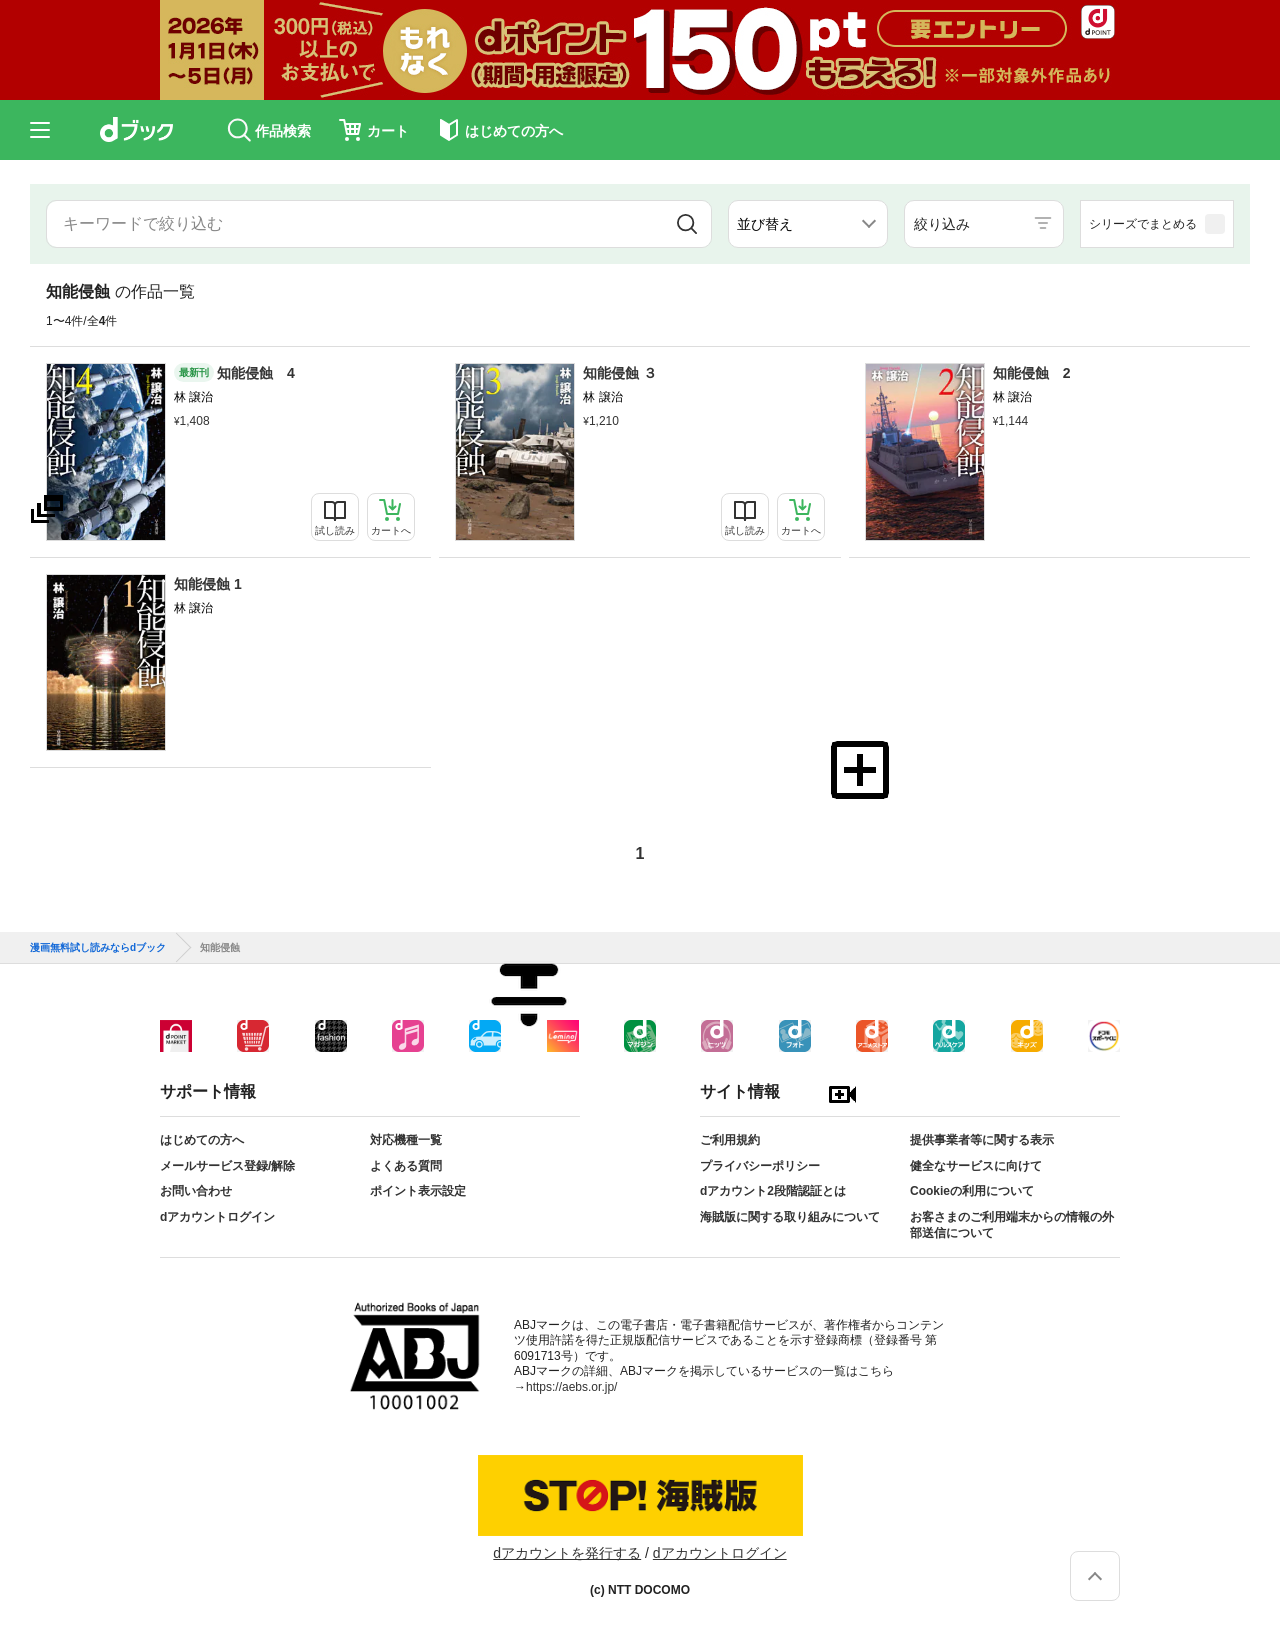  Describe the element at coordinates (842, 1094) in the screenshot. I see `start a new video call` at that location.